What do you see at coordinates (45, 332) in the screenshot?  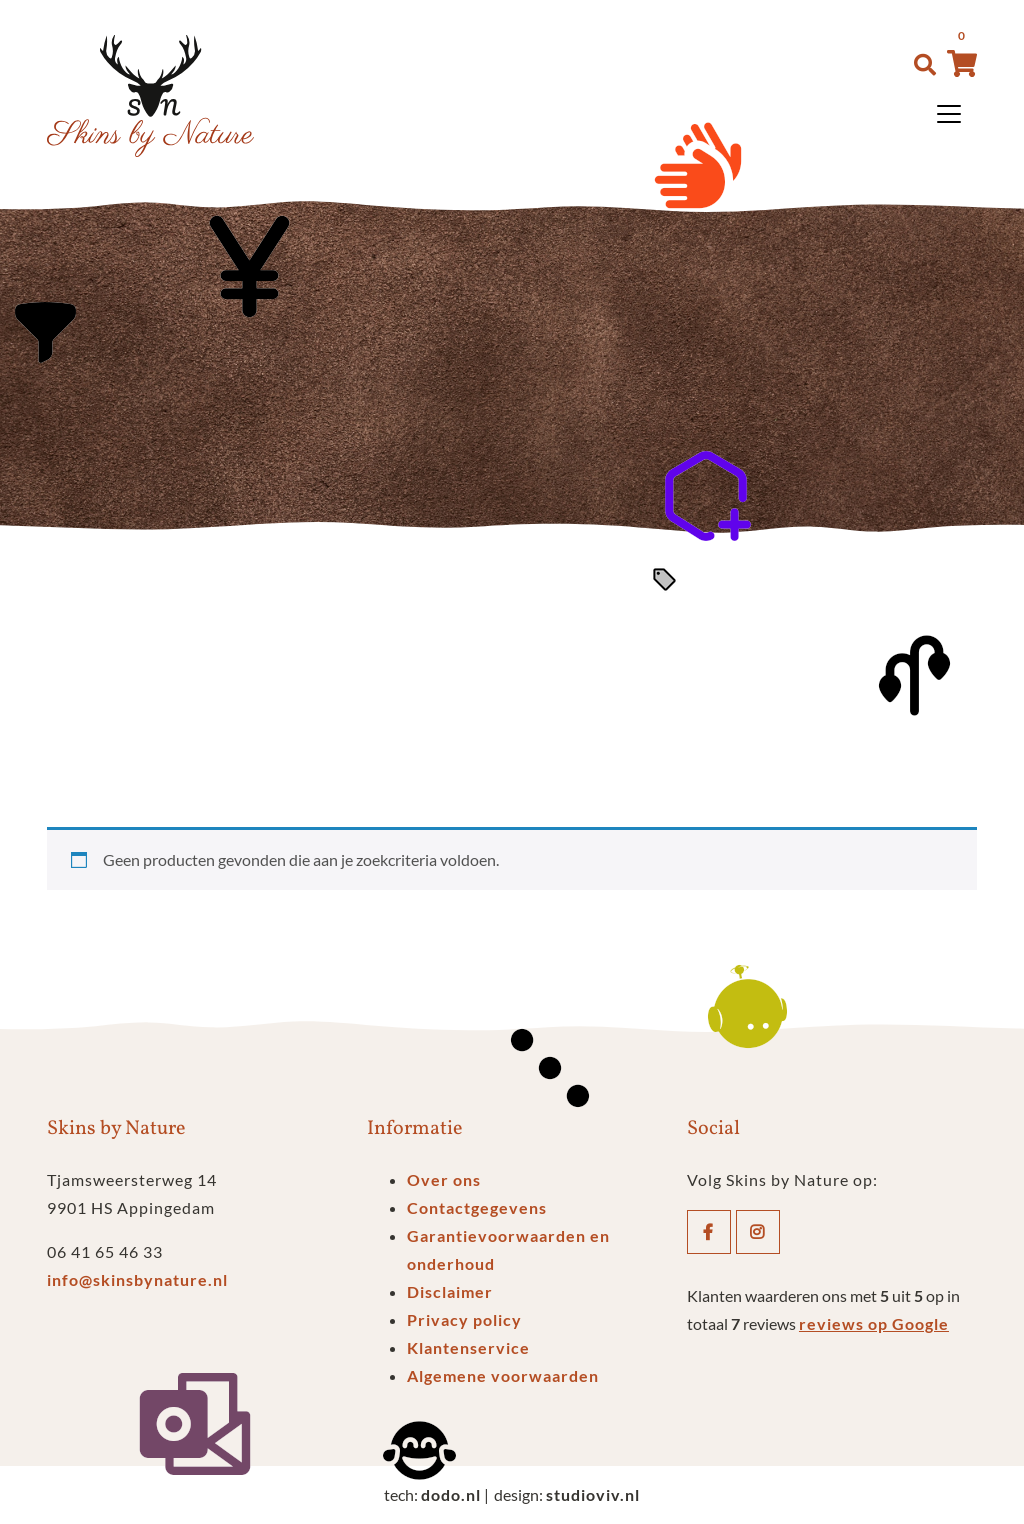 I see `filter or sort content` at bounding box center [45, 332].